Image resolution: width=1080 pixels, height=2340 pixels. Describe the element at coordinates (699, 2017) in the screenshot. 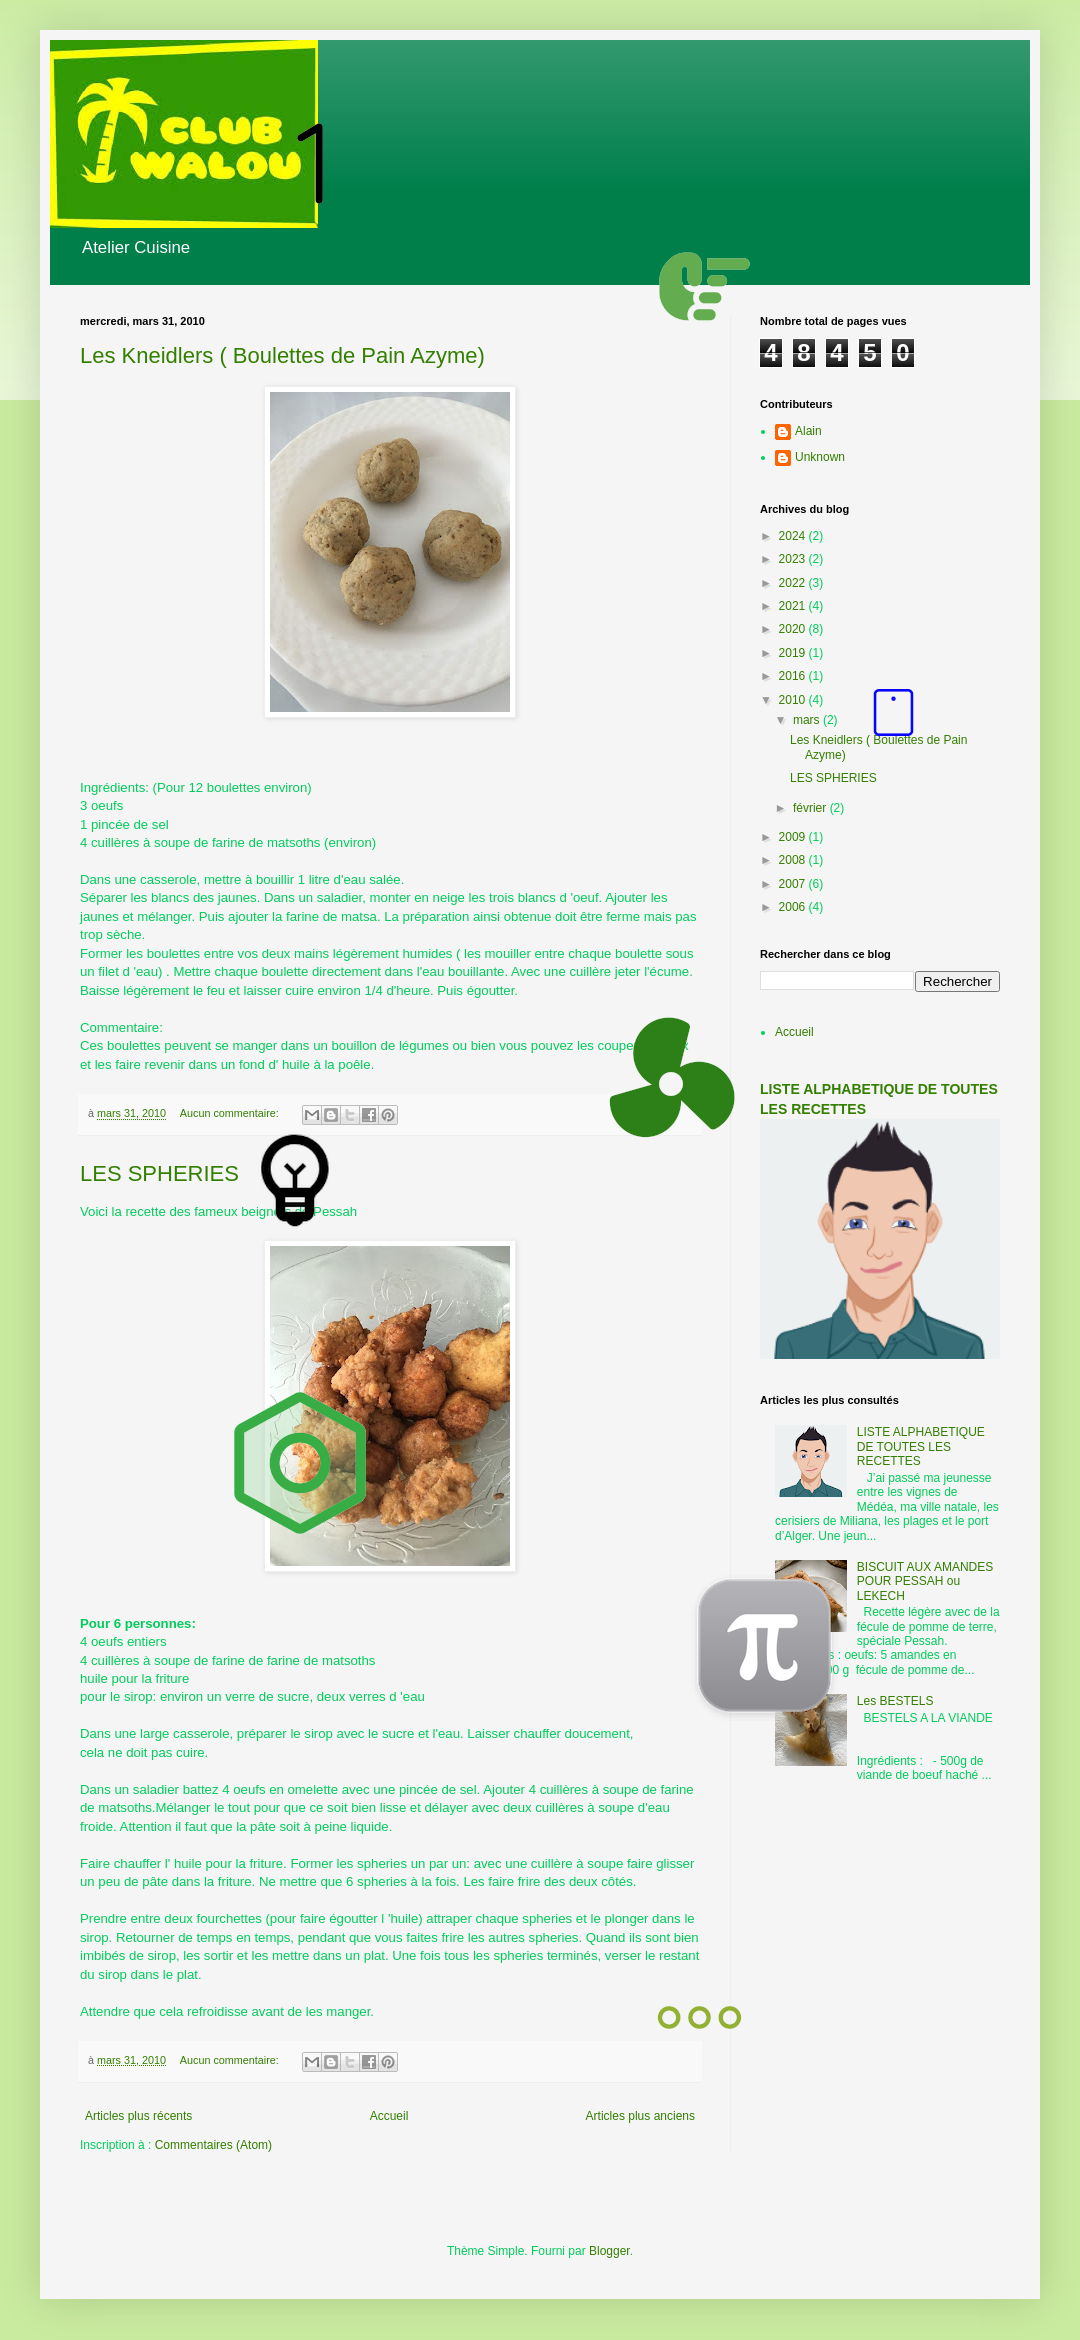

I see `open more options menu` at that location.